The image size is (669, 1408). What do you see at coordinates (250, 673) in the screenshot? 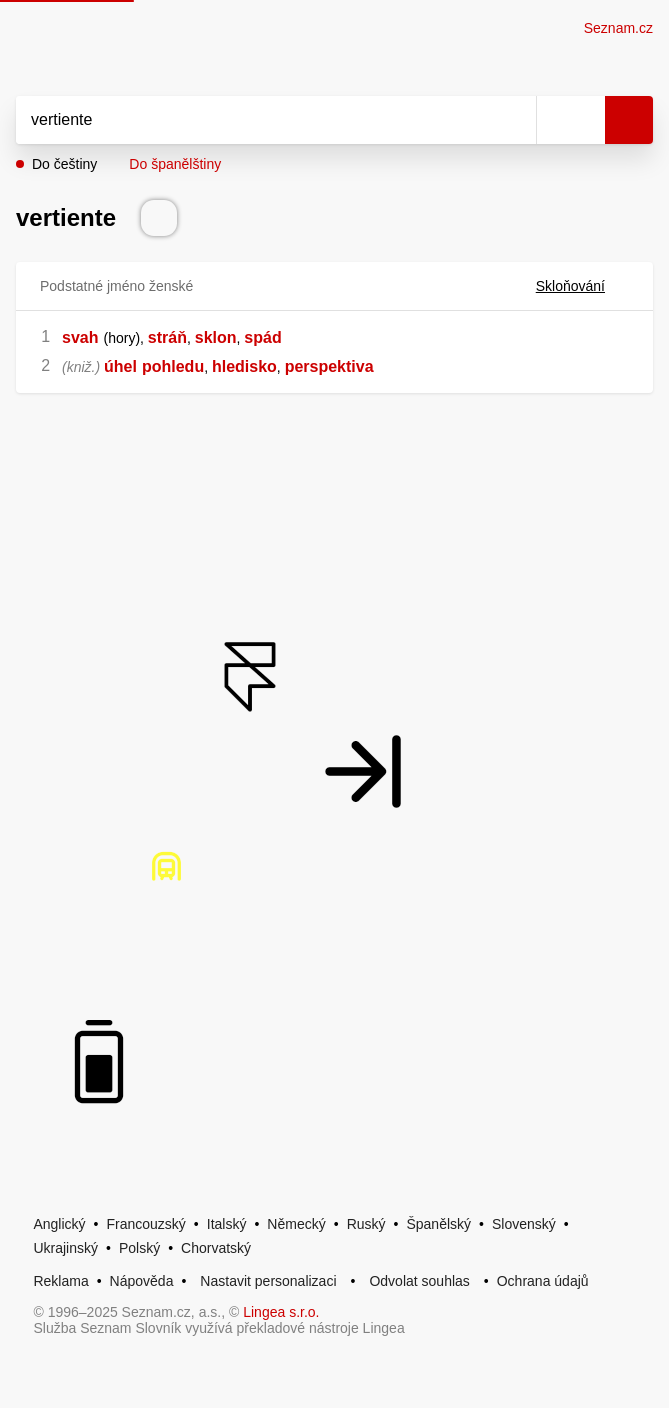
I see `open framer app` at bounding box center [250, 673].